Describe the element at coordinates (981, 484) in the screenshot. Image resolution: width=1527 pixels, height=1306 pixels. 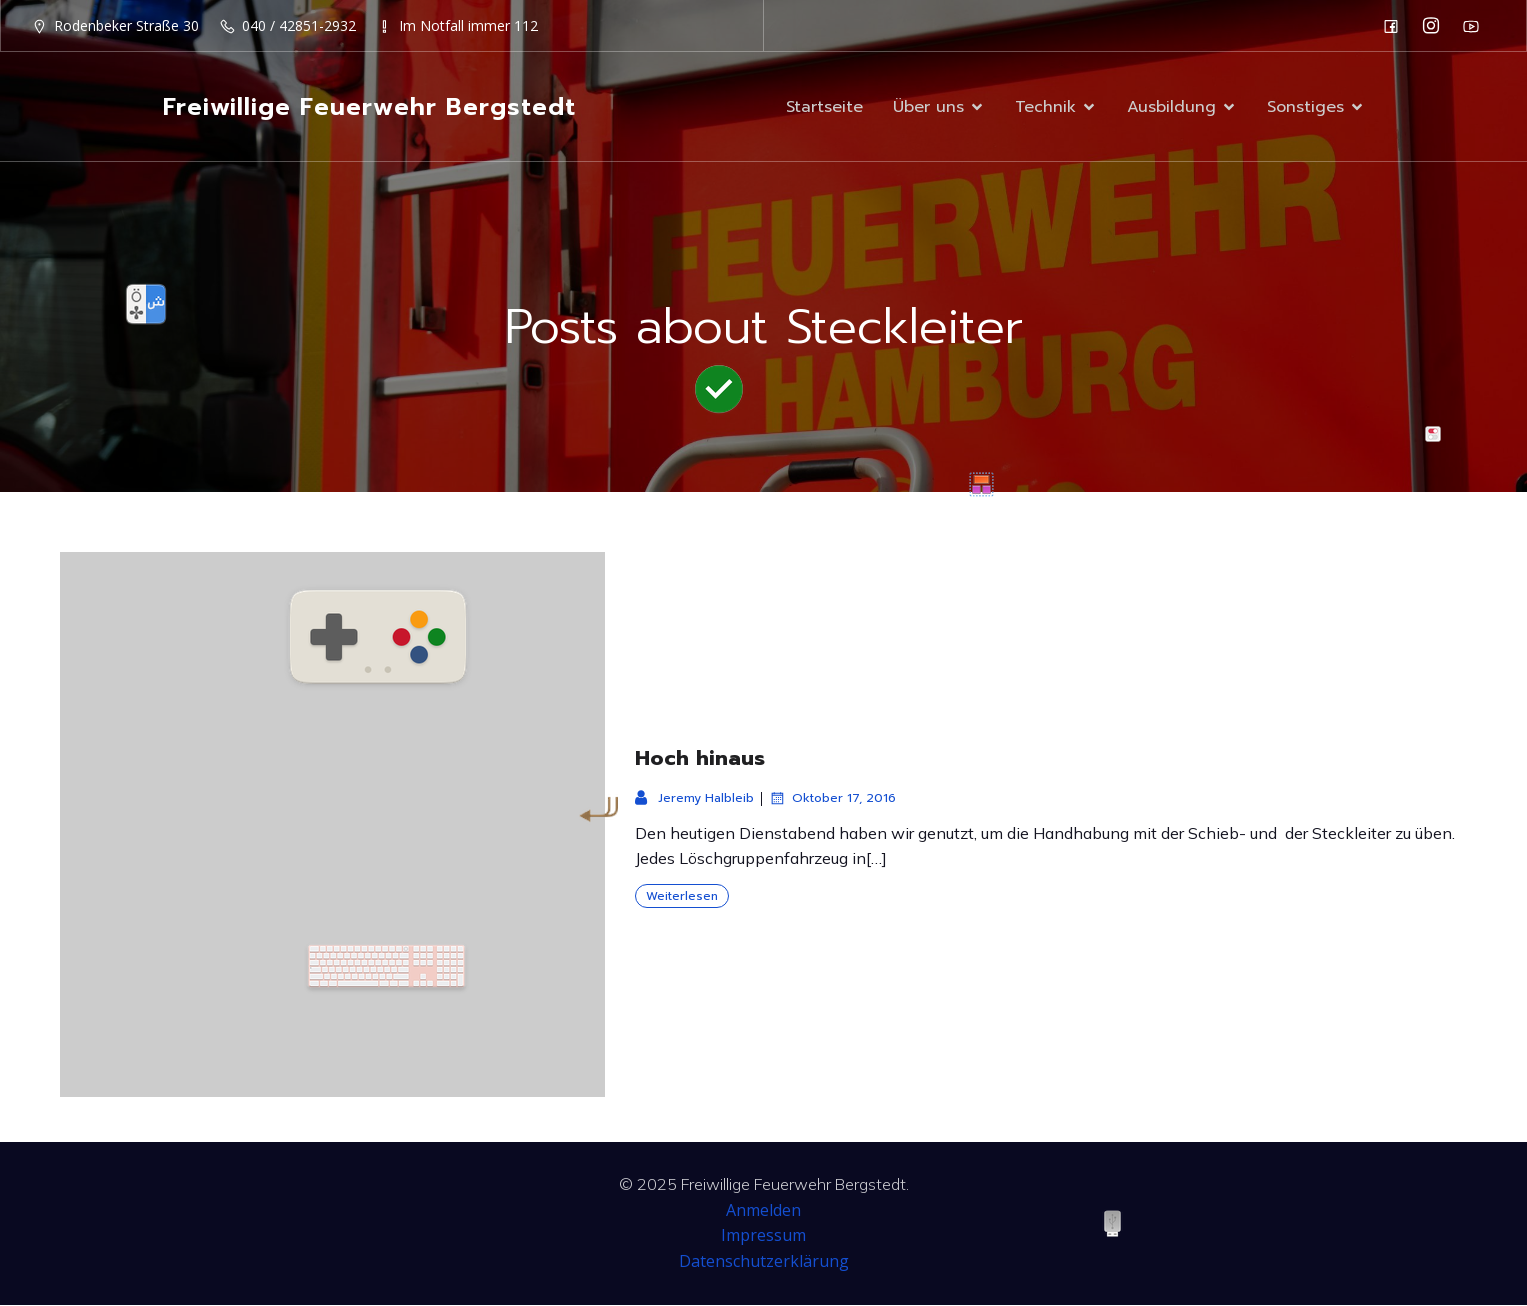
I see `select all items in the current view` at that location.